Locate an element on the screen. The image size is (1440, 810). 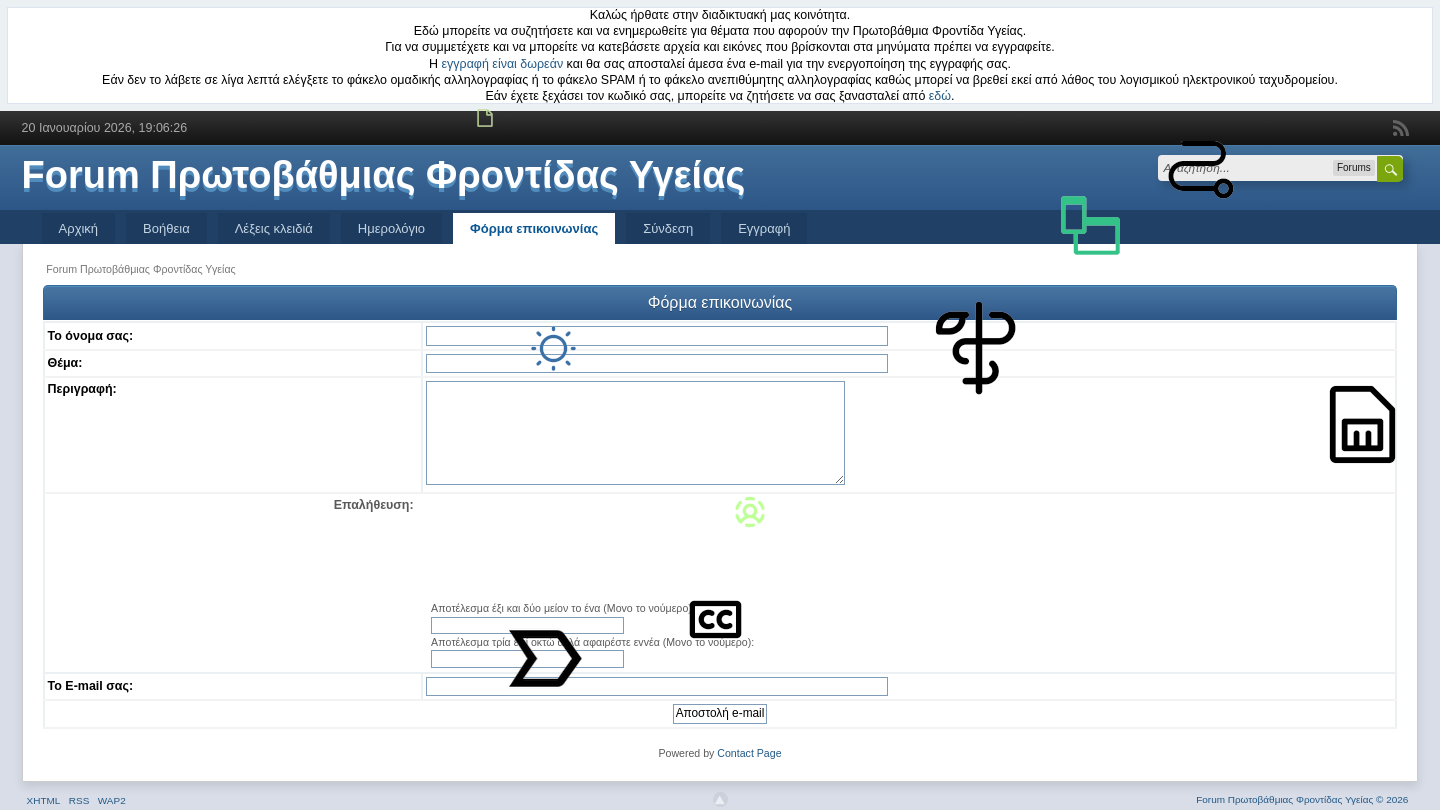
incomplete or pending user profile is located at coordinates (750, 512).